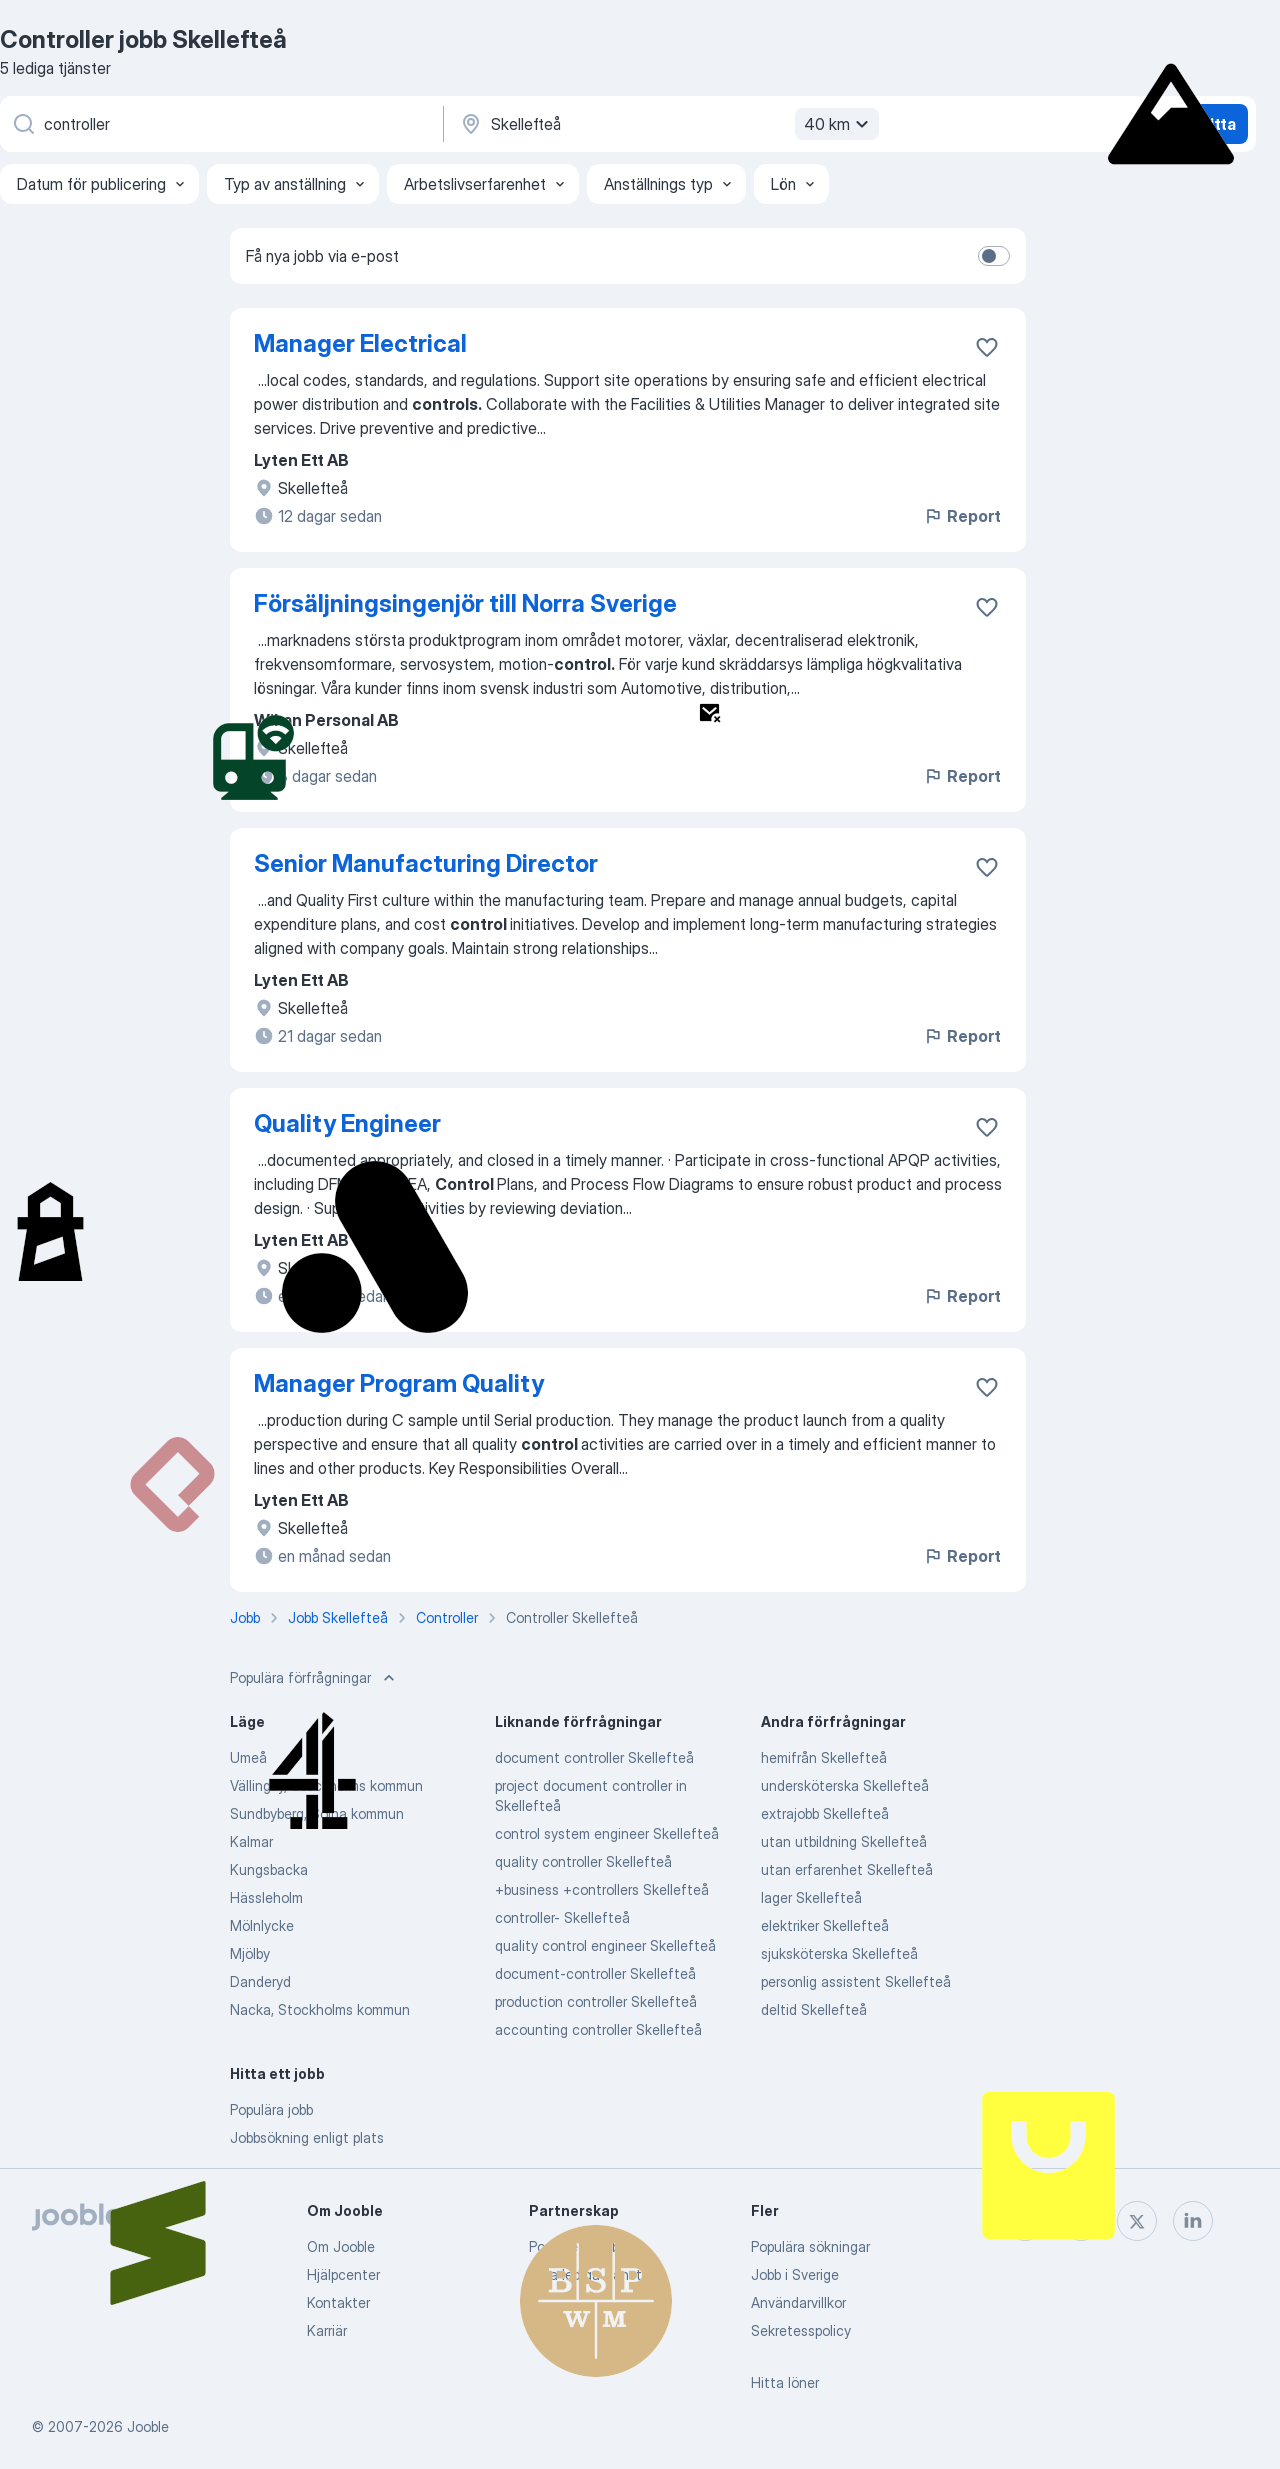 Image resolution: width=1280 pixels, height=2469 pixels. Describe the element at coordinates (1048, 2165) in the screenshot. I see `view your shopping bag` at that location.